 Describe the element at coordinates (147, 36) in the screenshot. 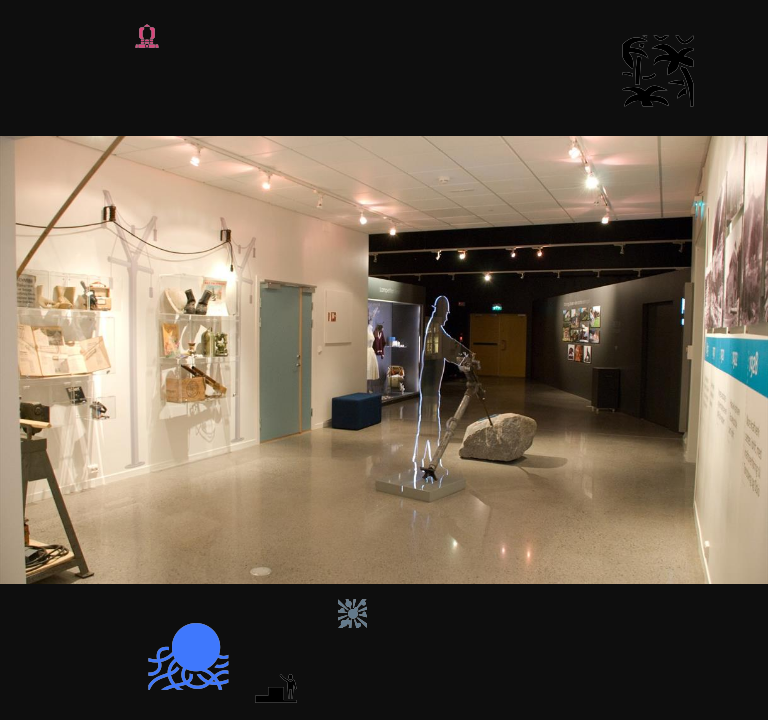

I see `view current energy or fuel reserves` at that location.